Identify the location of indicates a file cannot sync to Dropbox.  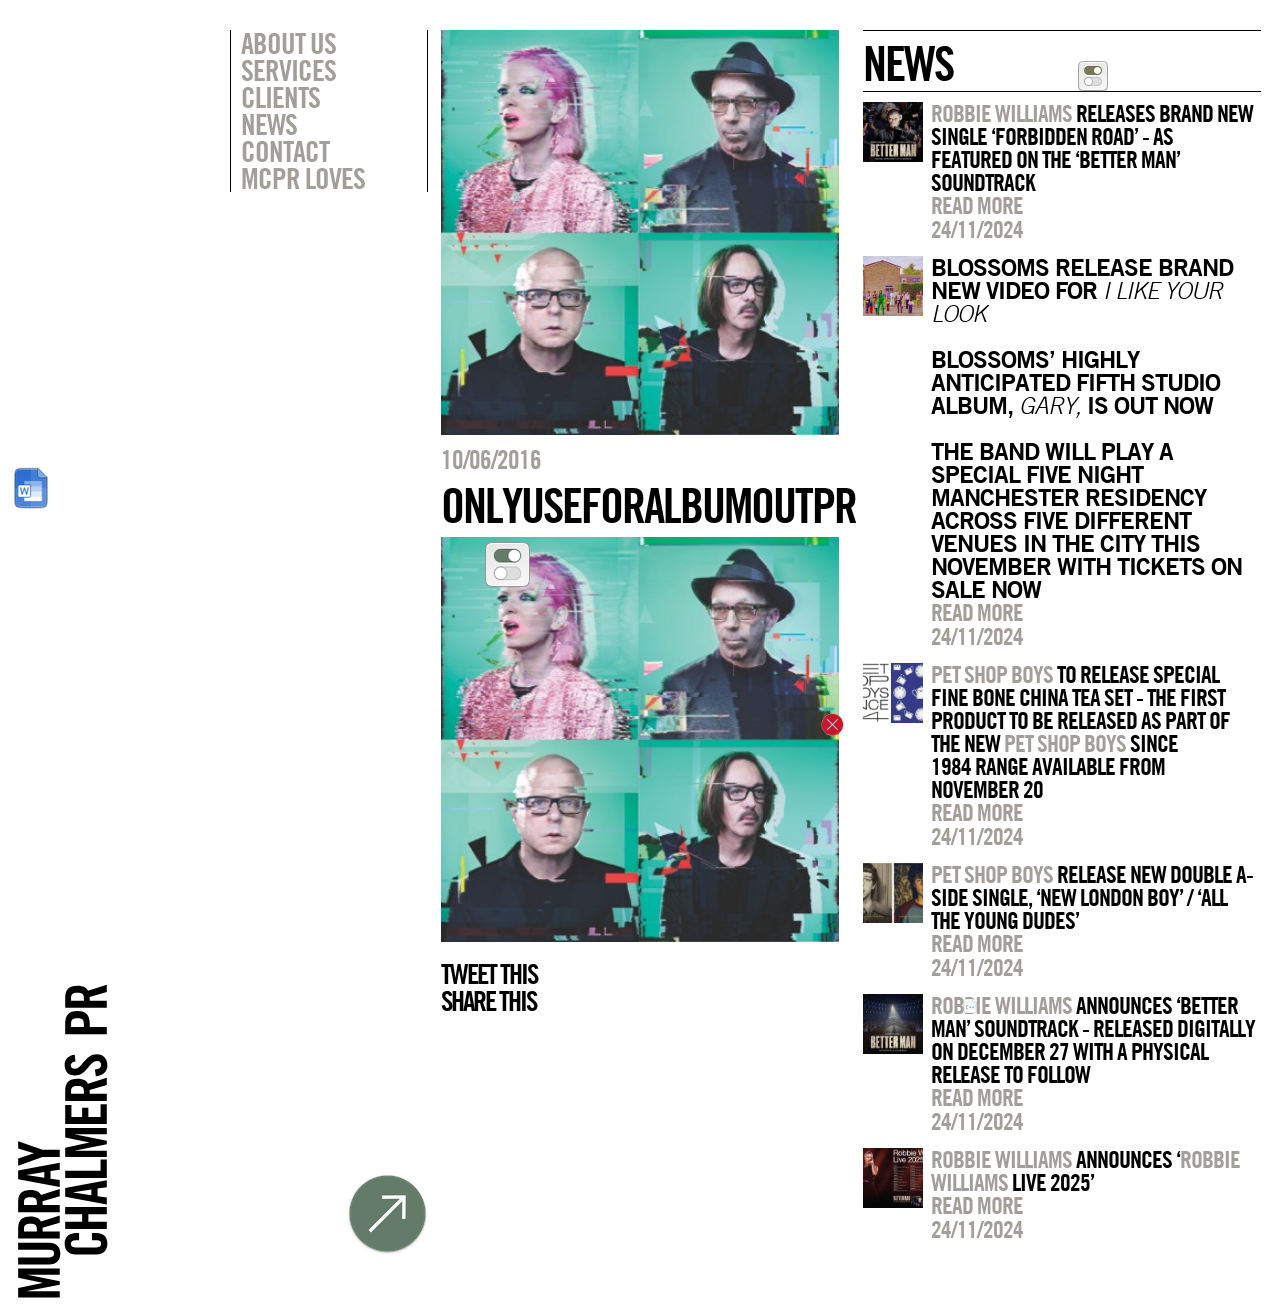
(832, 724).